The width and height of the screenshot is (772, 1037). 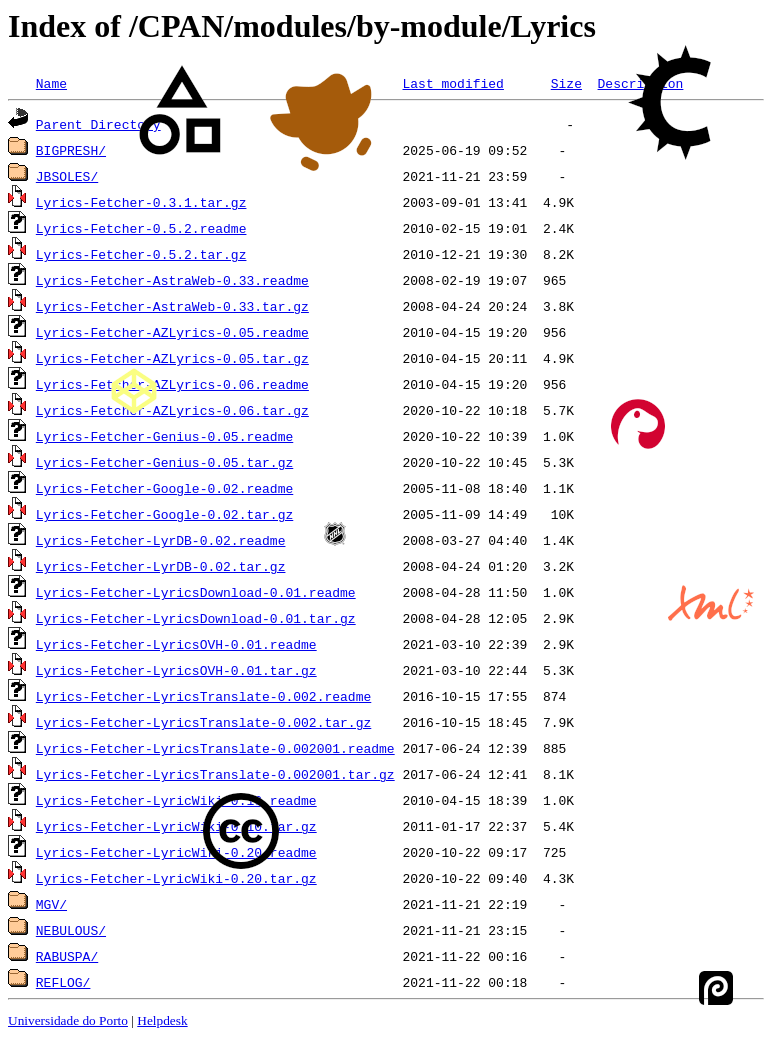 What do you see at coordinates (321, 123) in the screenshot?
I see `open the duolingo language learning app` at bounding box center [321, 123].